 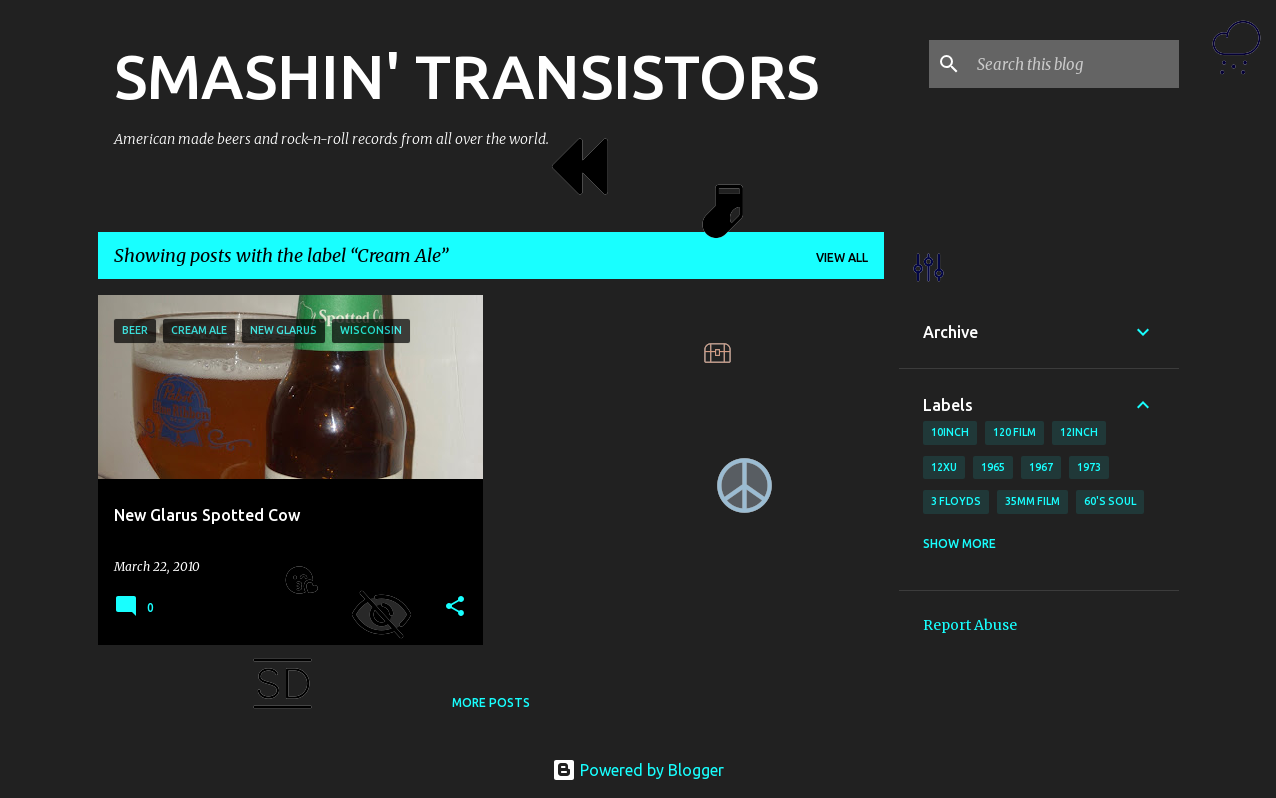 What do you see at coordinates (928, 267) in the screenshot?
I see `adjust settings or preferences` at bounding box center [928, 267].